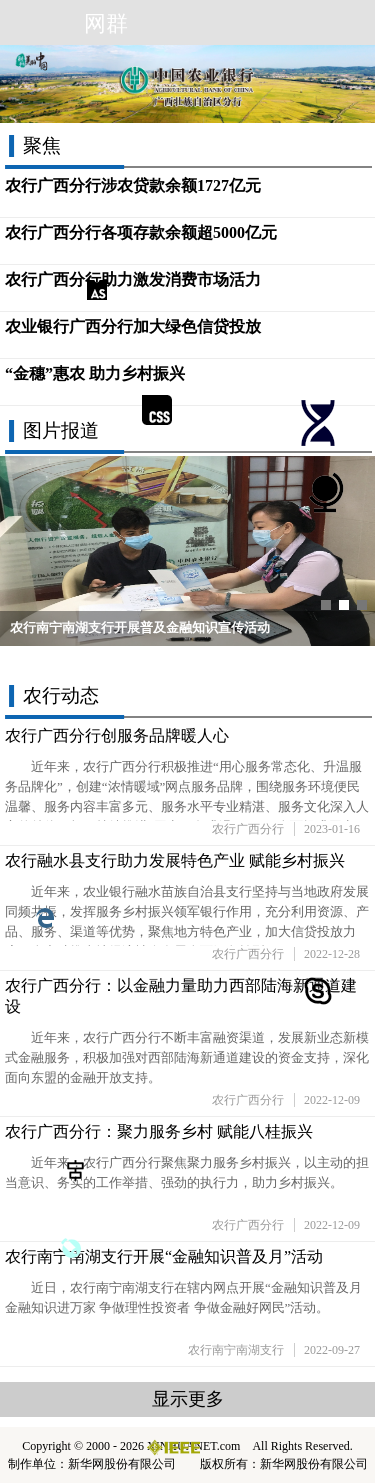 Image resolution: width=375 pixels, height=1483 pixels. I want to click on CSS programming language logo, so click(157, 410).